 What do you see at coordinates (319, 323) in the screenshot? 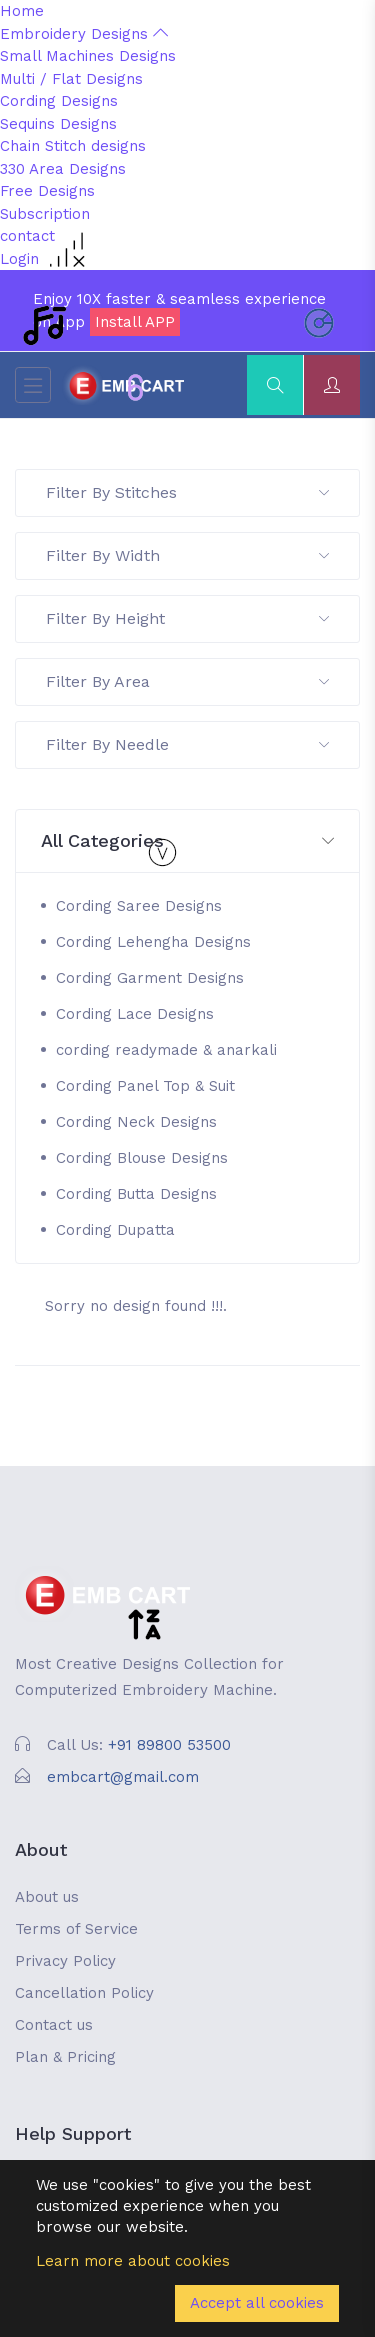
I see `play or access music library` at bounding box center [319, 323].